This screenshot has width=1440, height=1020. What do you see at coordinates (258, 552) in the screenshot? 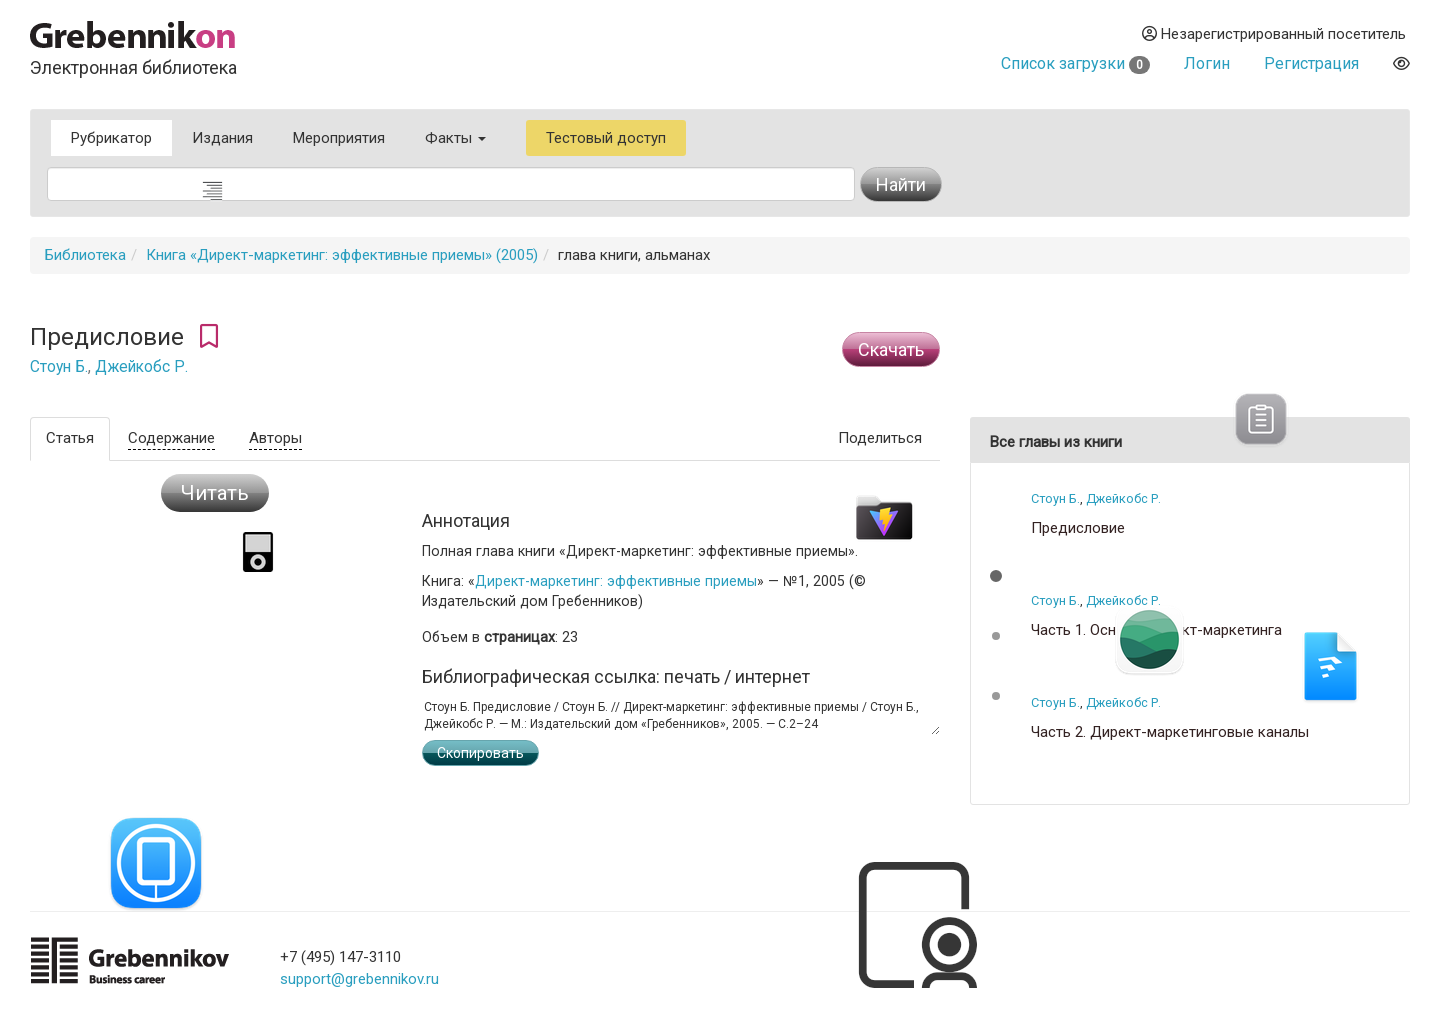
I see `iPod Nano device in sidebar` at bounding box center [258, 552].